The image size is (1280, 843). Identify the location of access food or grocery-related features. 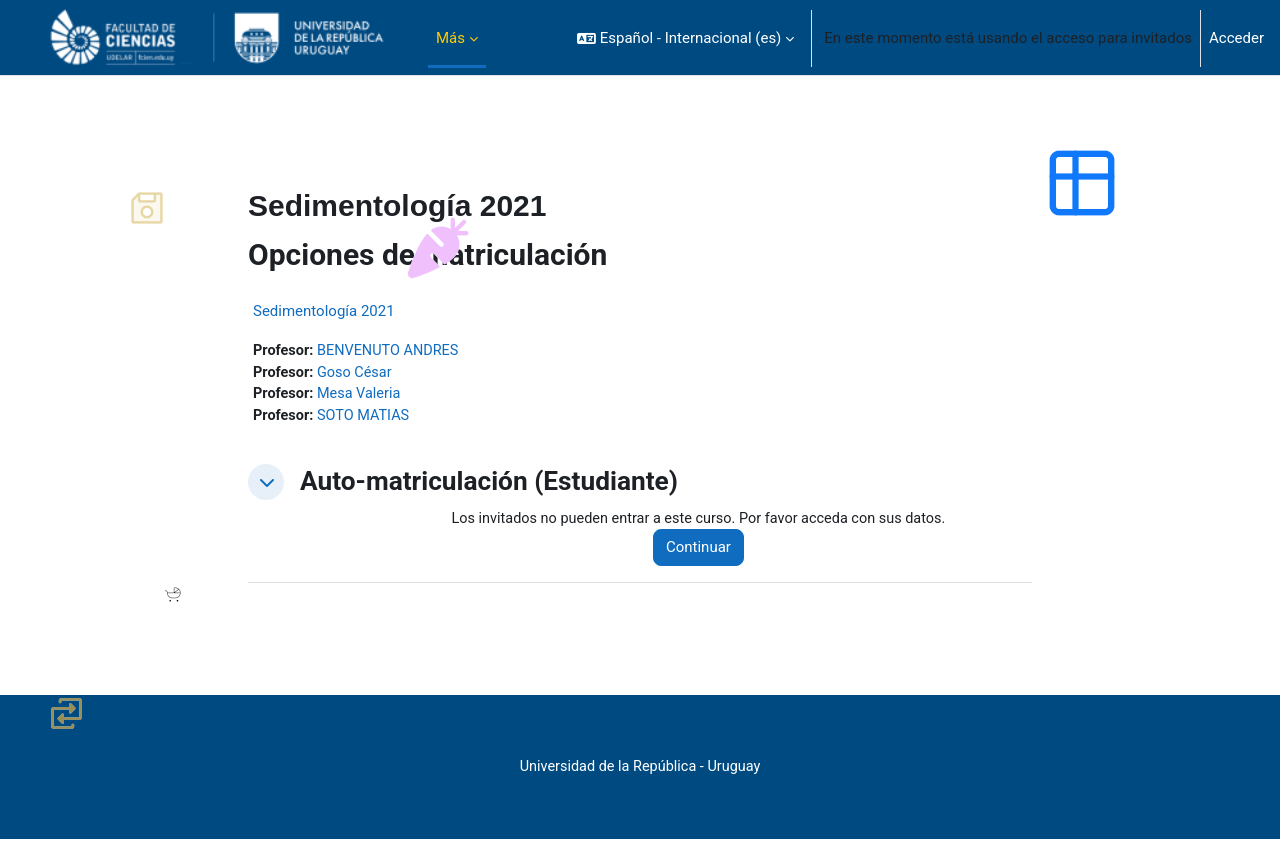
(437, 249).